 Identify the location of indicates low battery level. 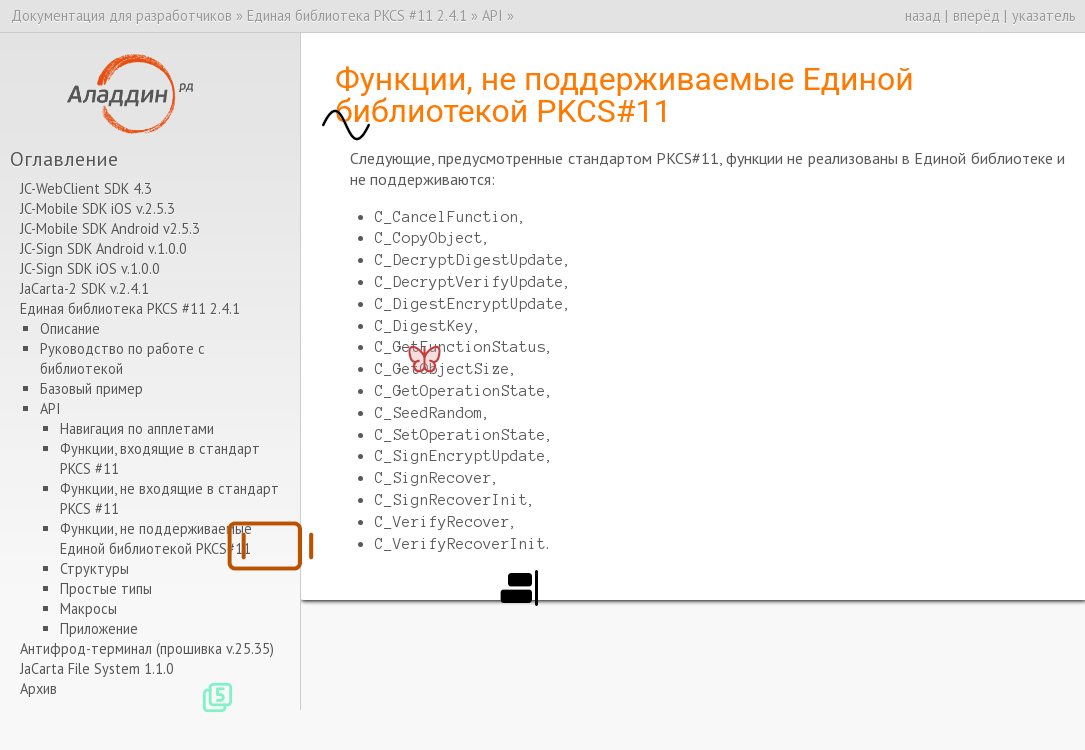
(269, 546).